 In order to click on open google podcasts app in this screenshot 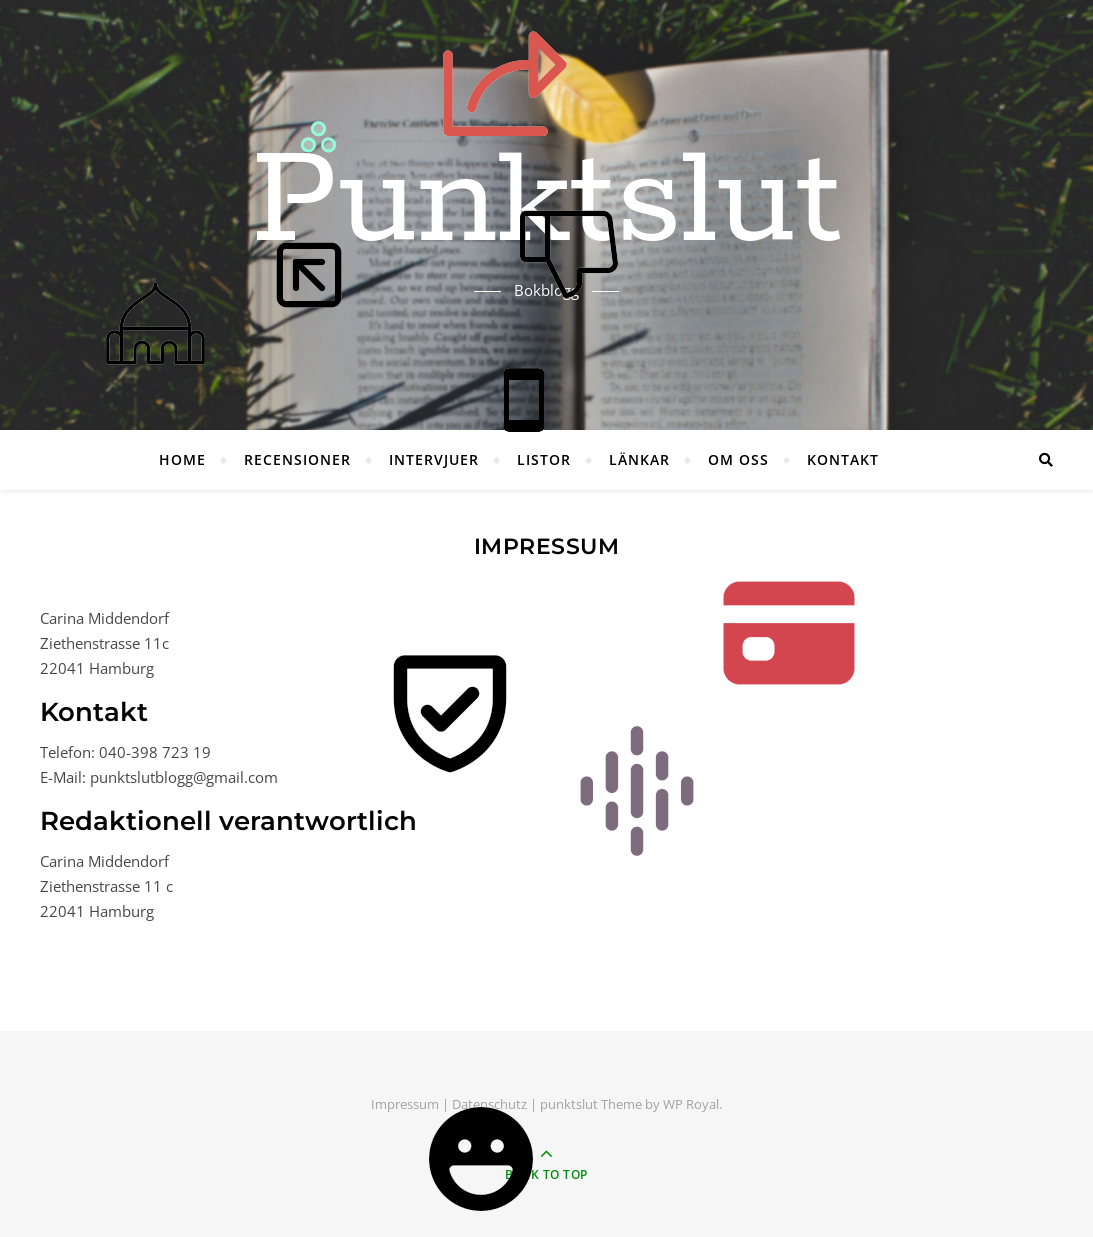, I will do `click(637, 791)`.